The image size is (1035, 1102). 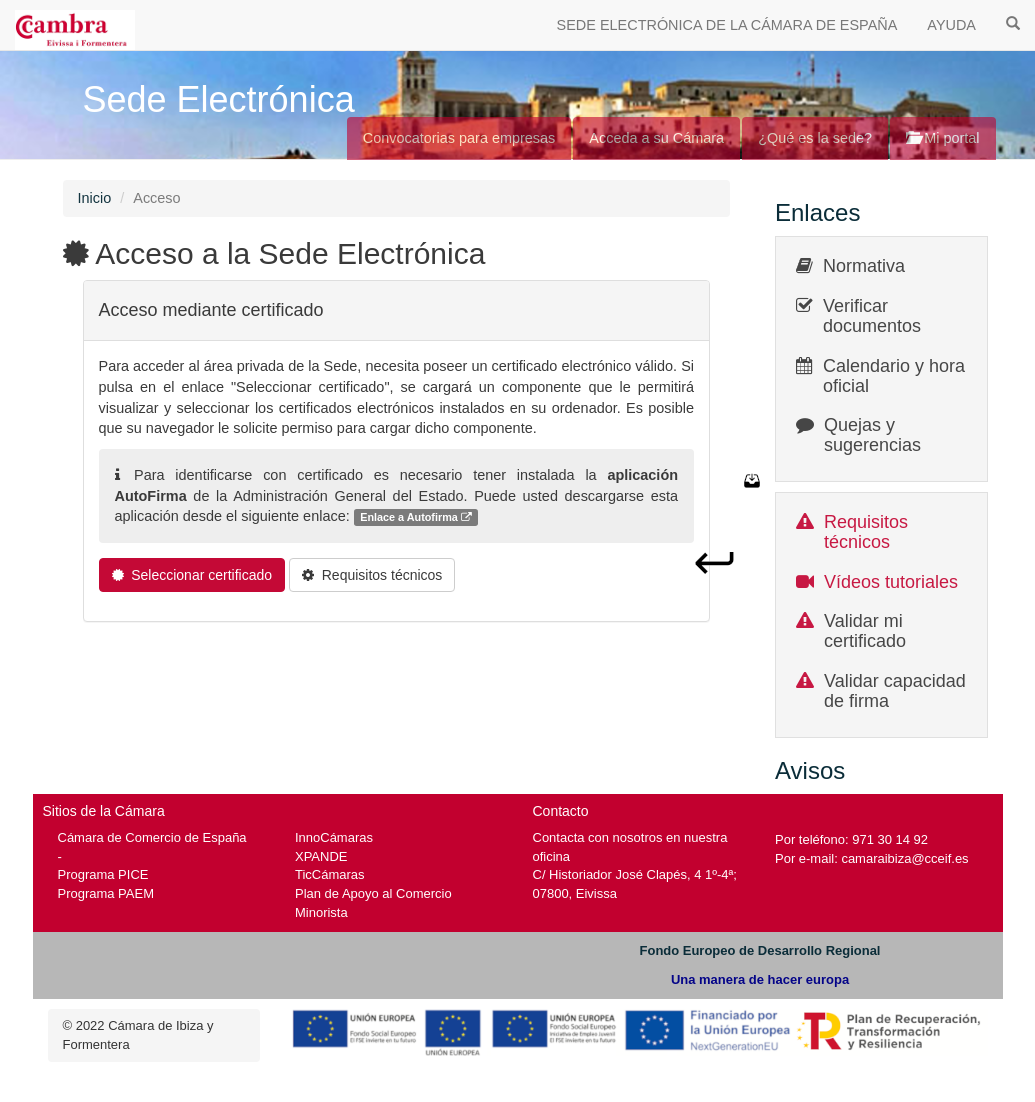 What do you see at coordinates (714, 561) in the screenshot?
I see `insert a newline or line break` at bounding box center [714, 561].